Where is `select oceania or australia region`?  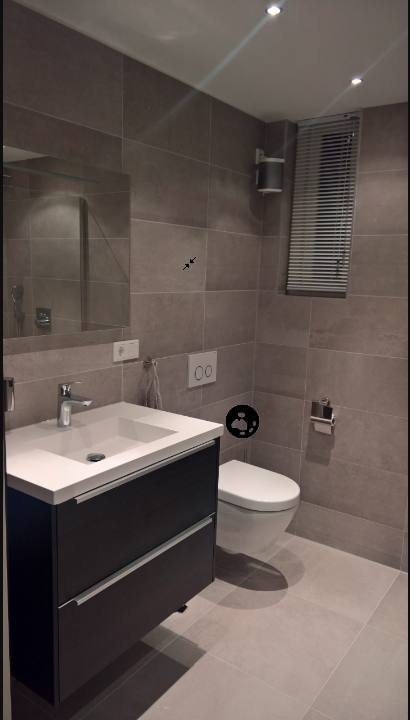
select oceania or australia region is located at coordinates (242, 421).